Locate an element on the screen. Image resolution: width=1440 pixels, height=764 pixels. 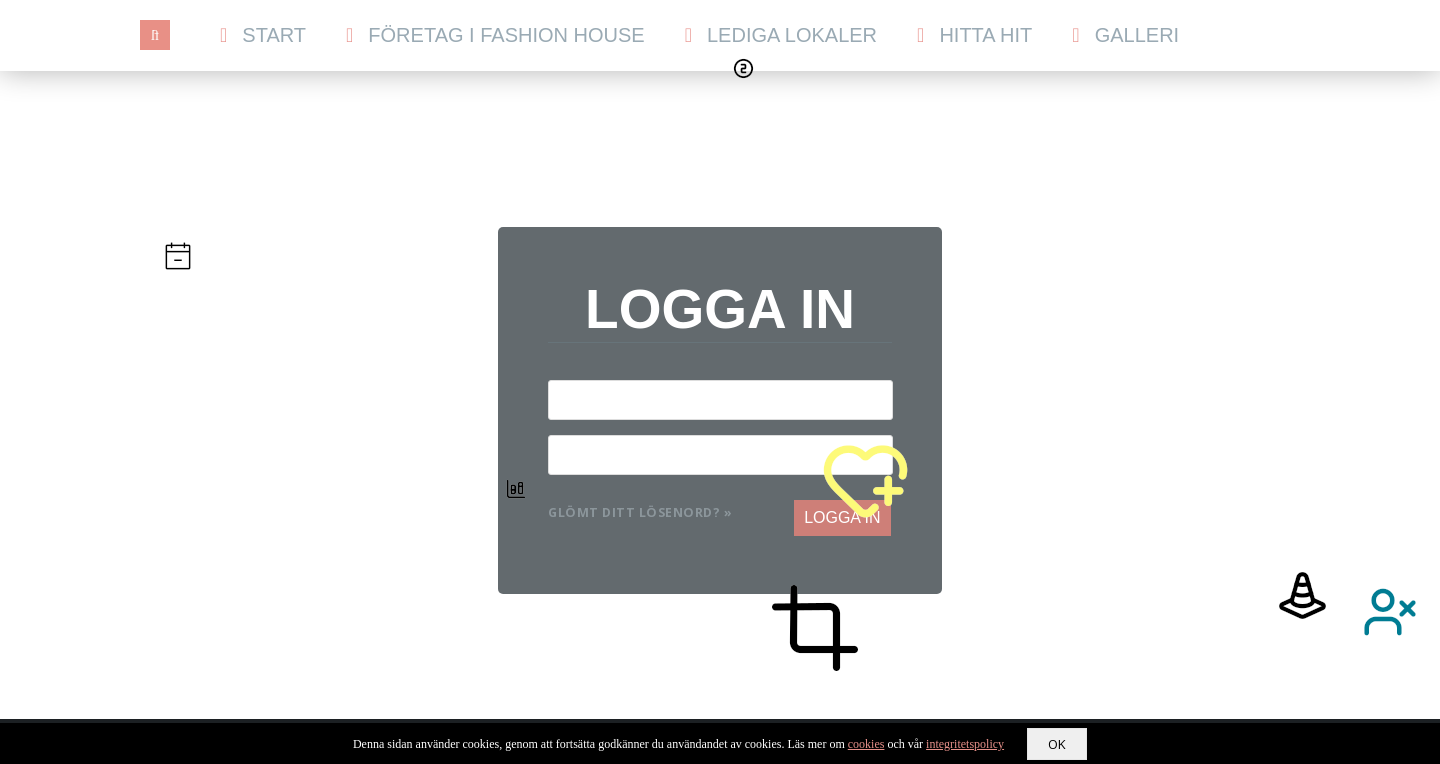
indicates an area under construction or maintenance is located at coordinates (1302, 595).